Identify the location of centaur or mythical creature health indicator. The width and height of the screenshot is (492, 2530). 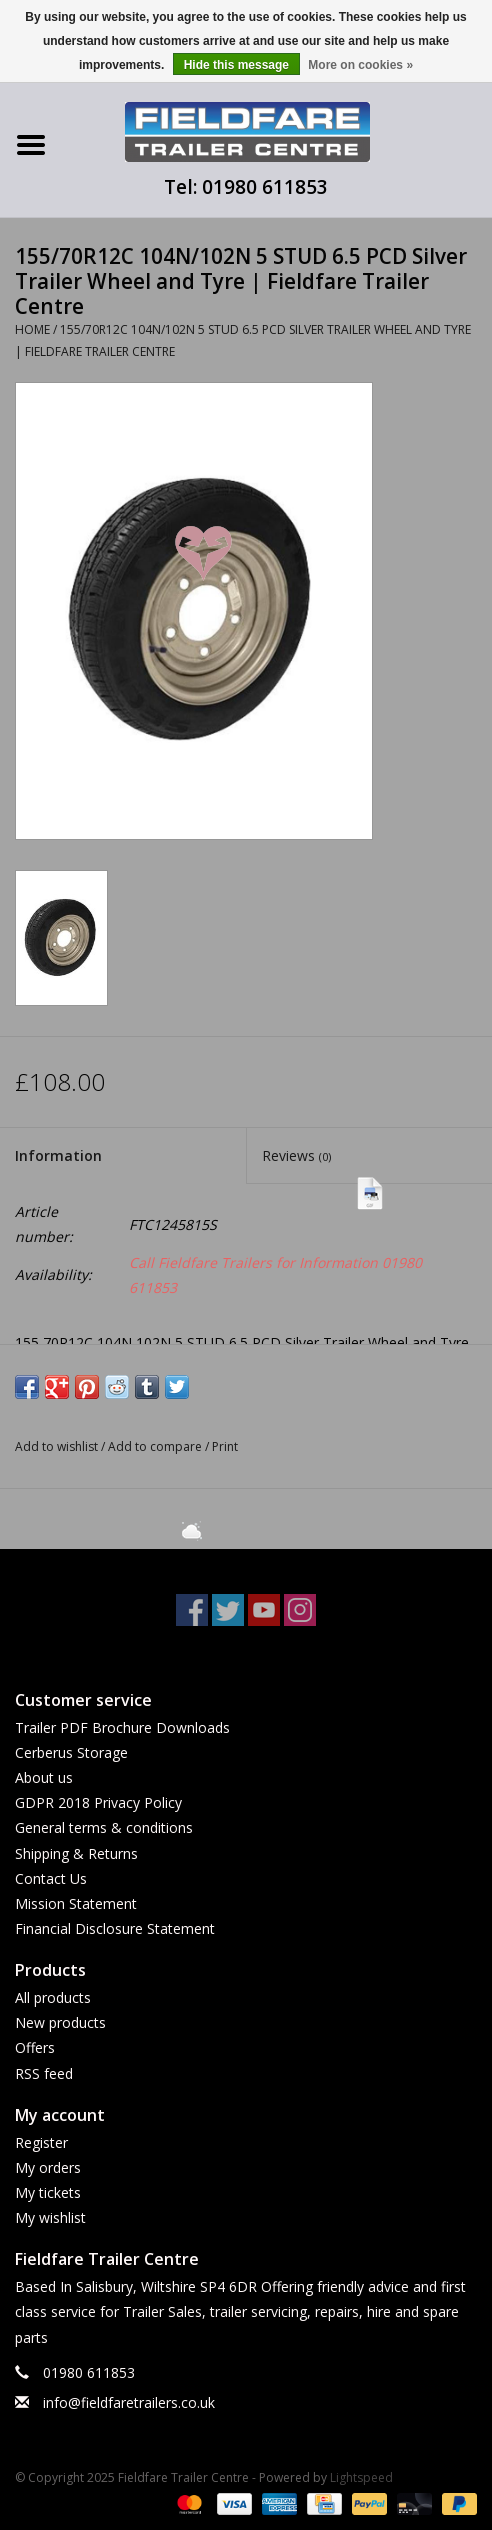
(203, 553).